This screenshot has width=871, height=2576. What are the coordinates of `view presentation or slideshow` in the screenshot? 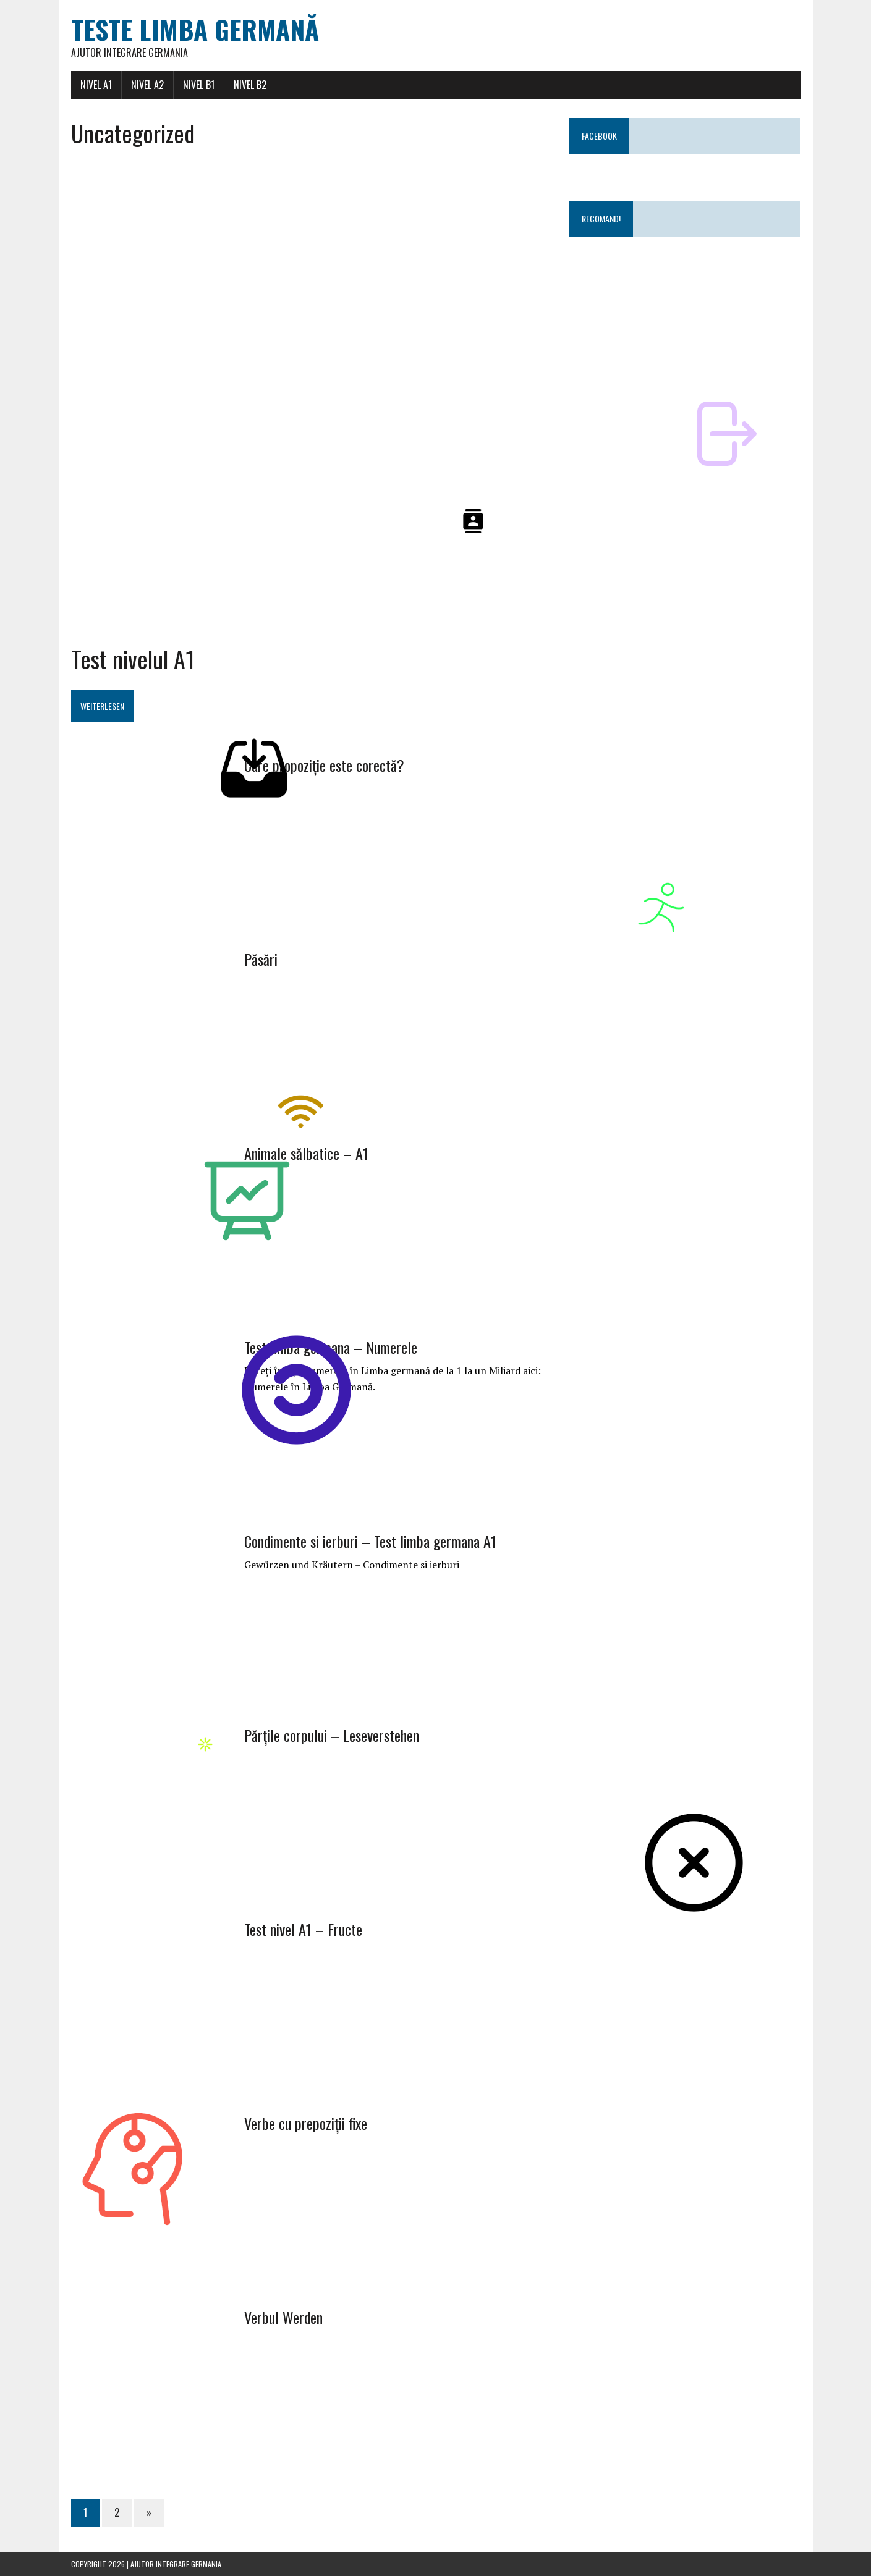 It's located at (247, 1201).